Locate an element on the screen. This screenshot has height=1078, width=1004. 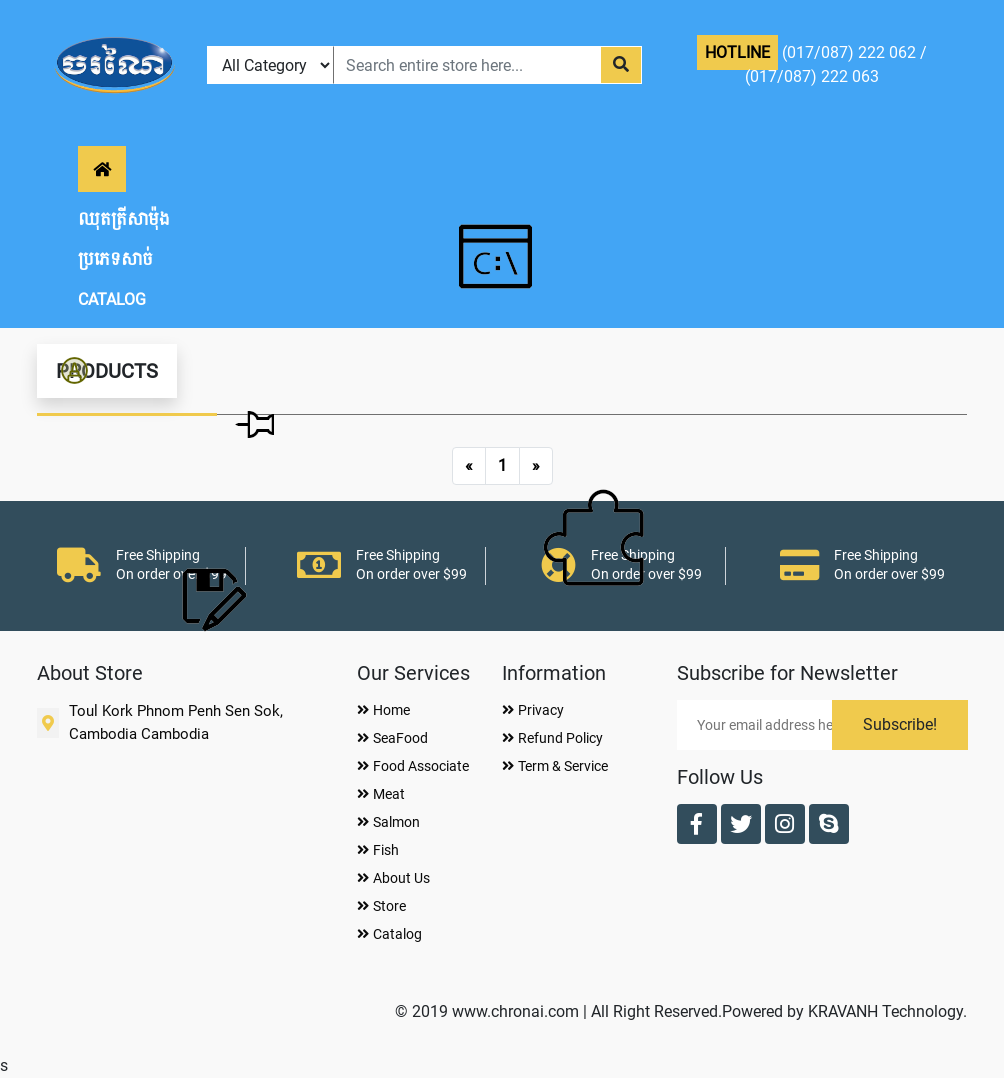
select marker or highlighter tool is located at coordinates (74, 370).